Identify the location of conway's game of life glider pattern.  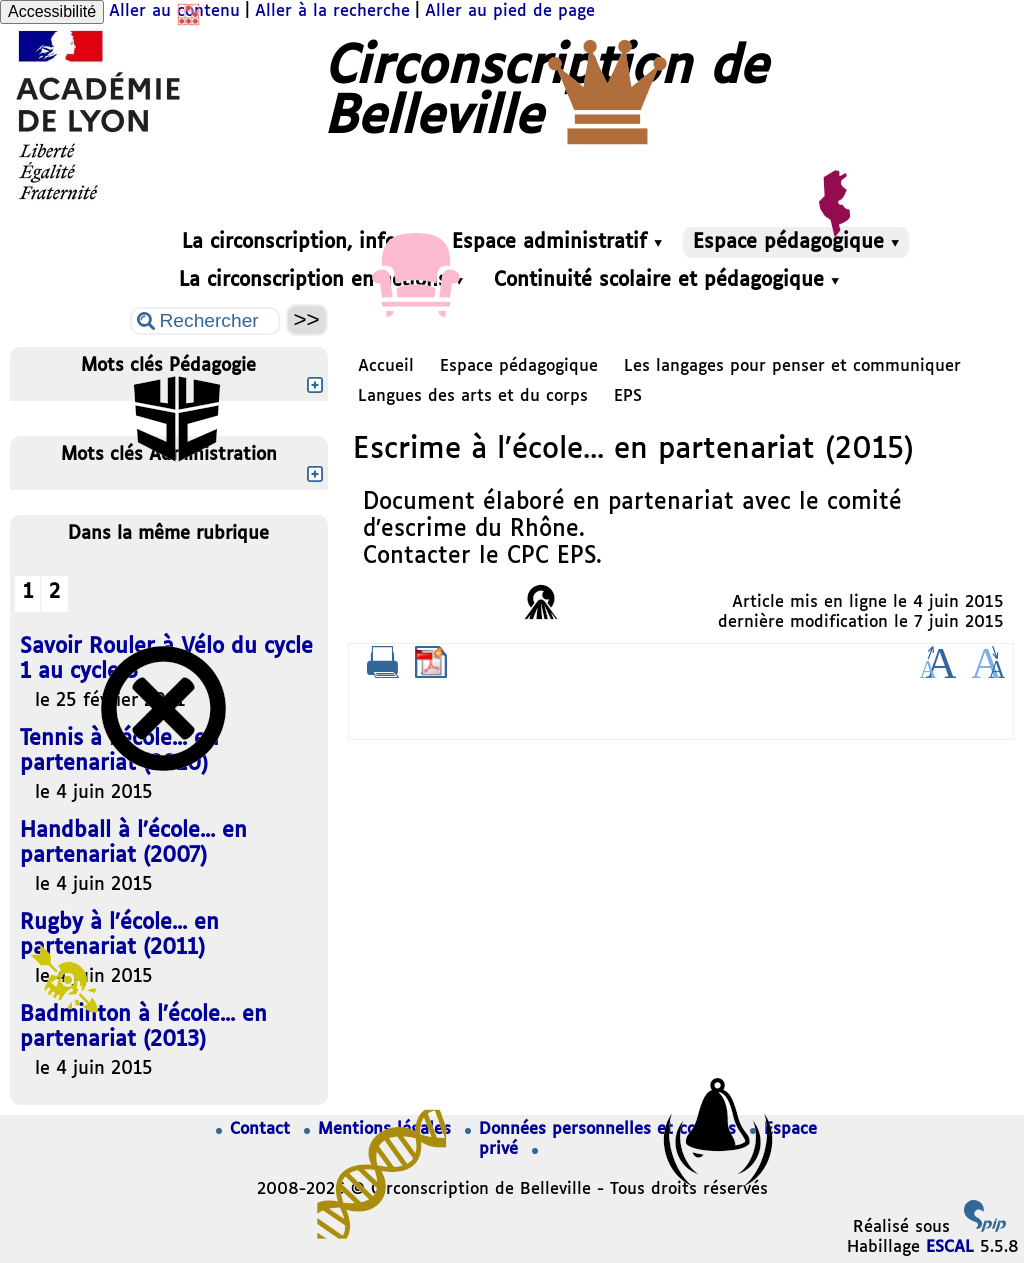
(188, 14).